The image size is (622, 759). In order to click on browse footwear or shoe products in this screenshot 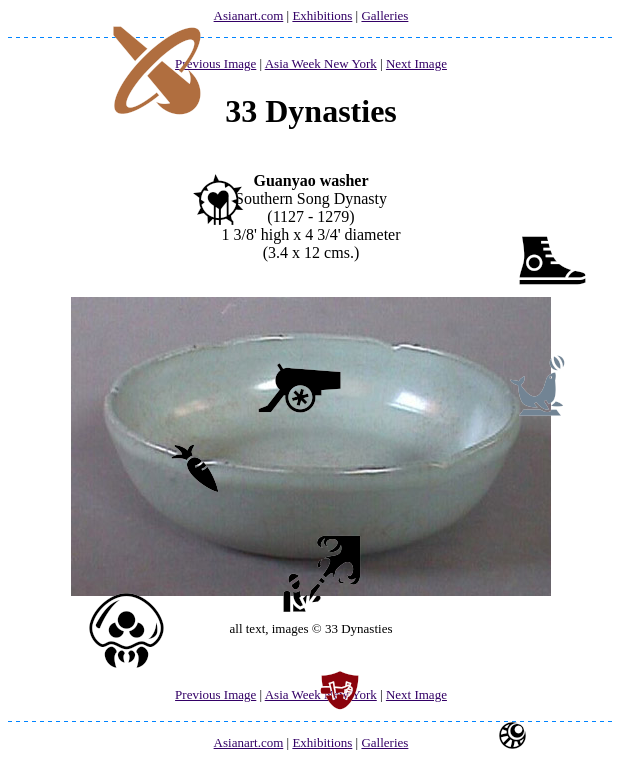, I will do `click(552, 260)`.